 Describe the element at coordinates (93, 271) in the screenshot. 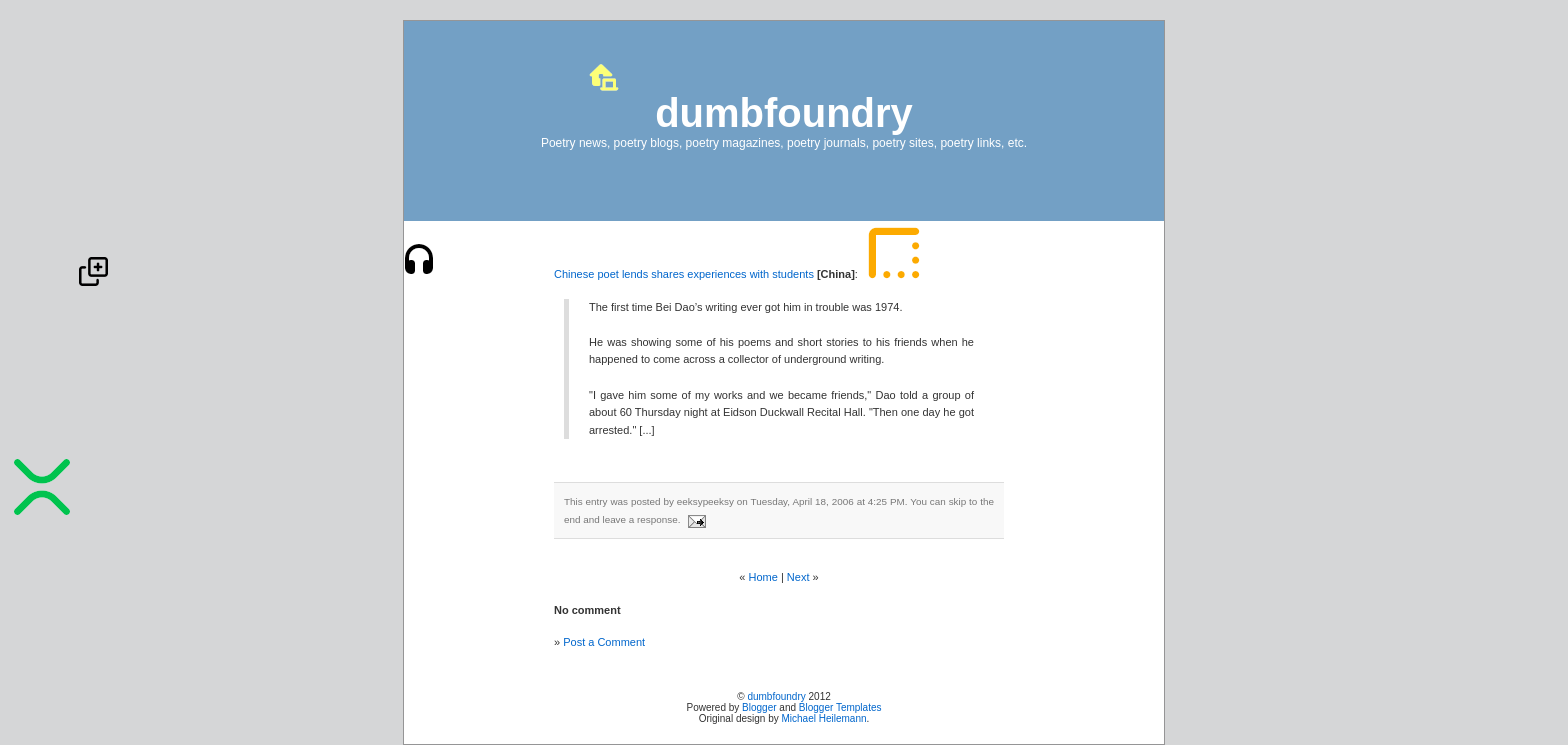

I see `duplicate or copy an item` at that location.